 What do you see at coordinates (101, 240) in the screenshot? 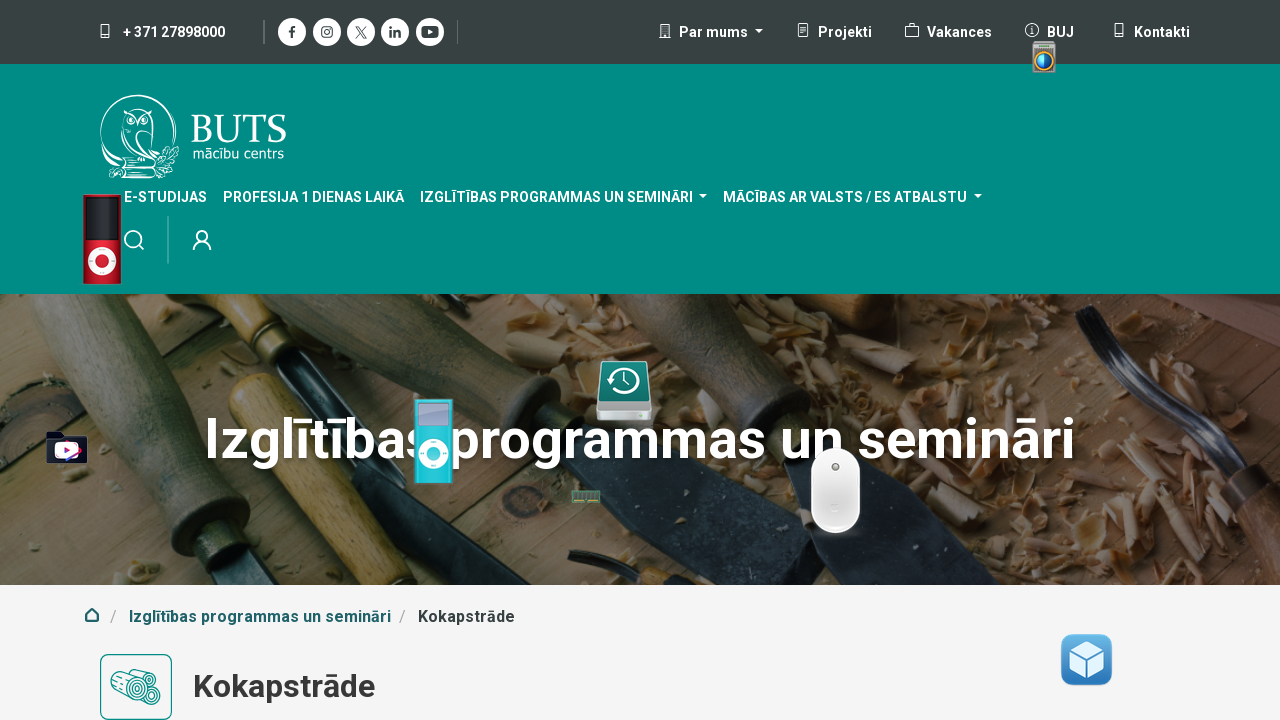
I see `sync music to your iPod nano` at bounding box center [101, 240].